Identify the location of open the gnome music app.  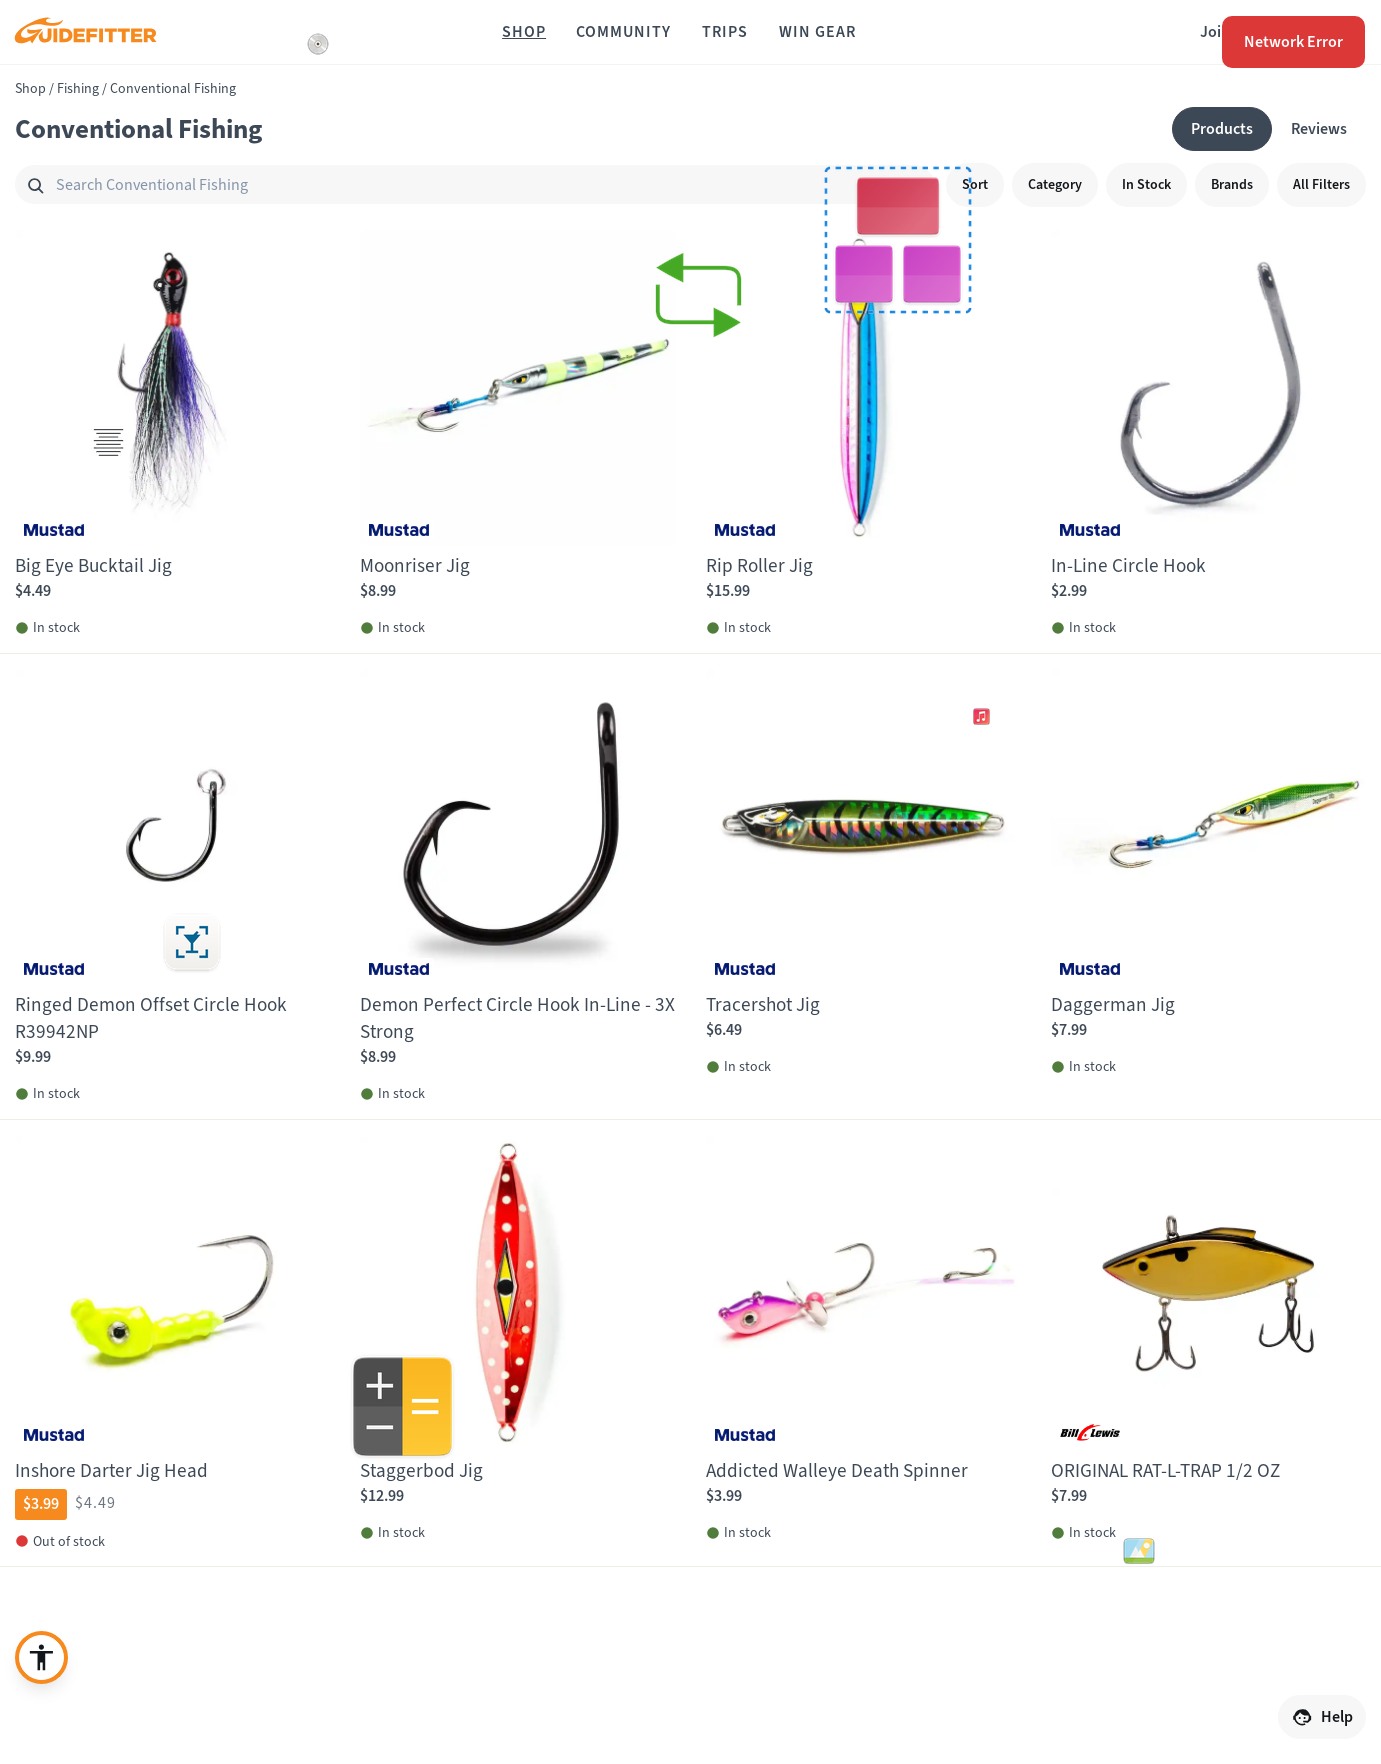
(981, 716).